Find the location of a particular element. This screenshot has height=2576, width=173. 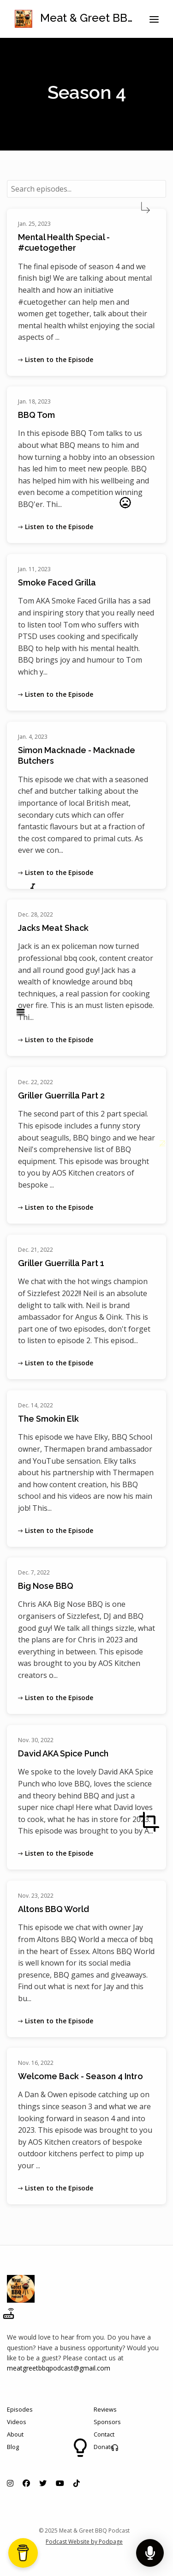

rate your experience as negative is located at coordinates (125, 502).